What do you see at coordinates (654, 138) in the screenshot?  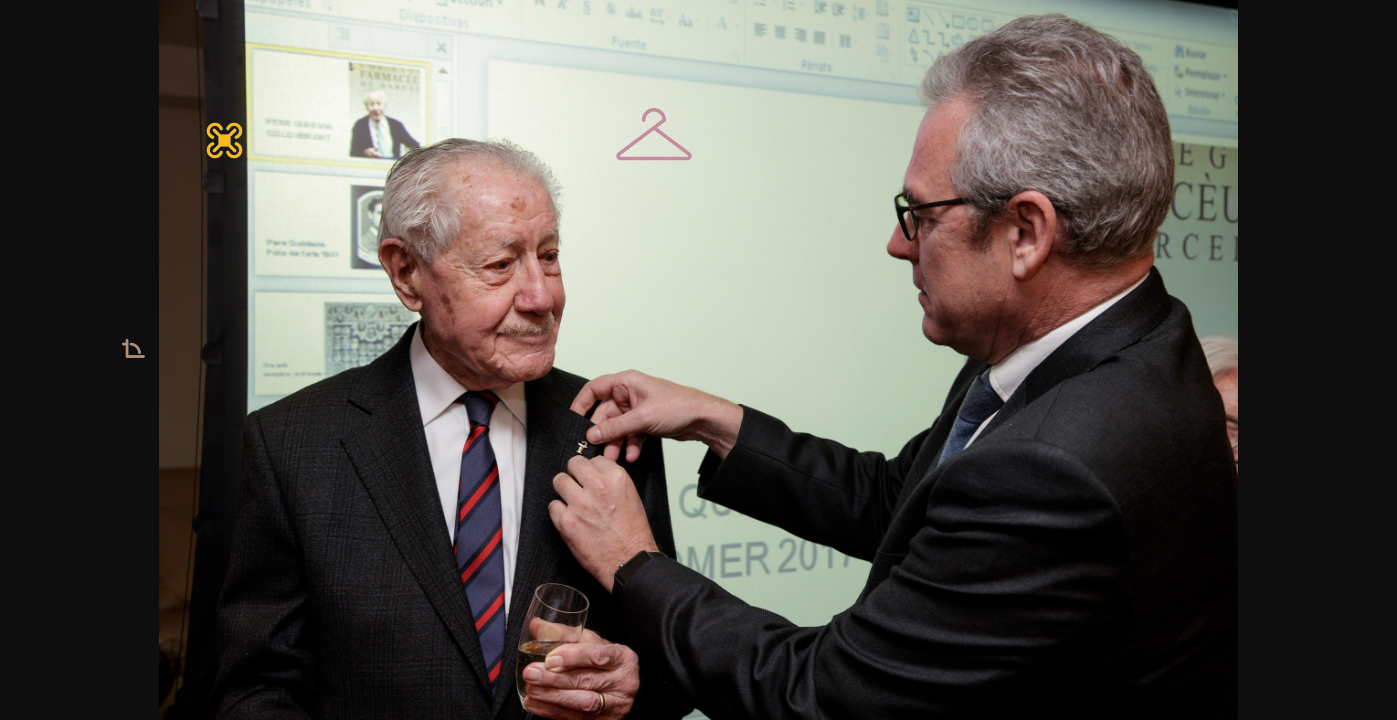 I see `access wardrobe or clothing options` at bounding box center [654, 138].